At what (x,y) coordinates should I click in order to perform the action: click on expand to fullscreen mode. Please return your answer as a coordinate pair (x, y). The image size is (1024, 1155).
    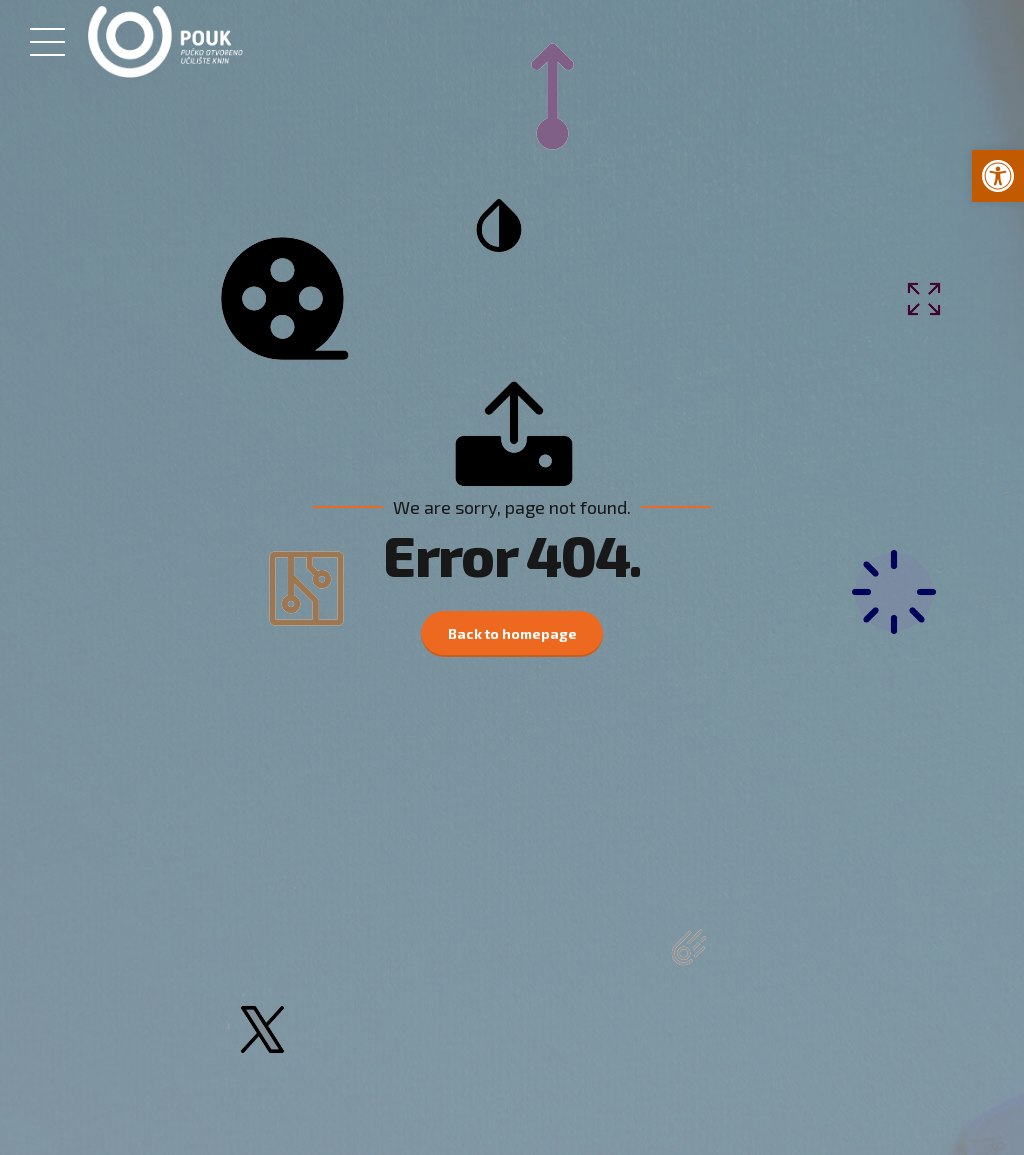
    Looking at the image, I should click on (924, 299).